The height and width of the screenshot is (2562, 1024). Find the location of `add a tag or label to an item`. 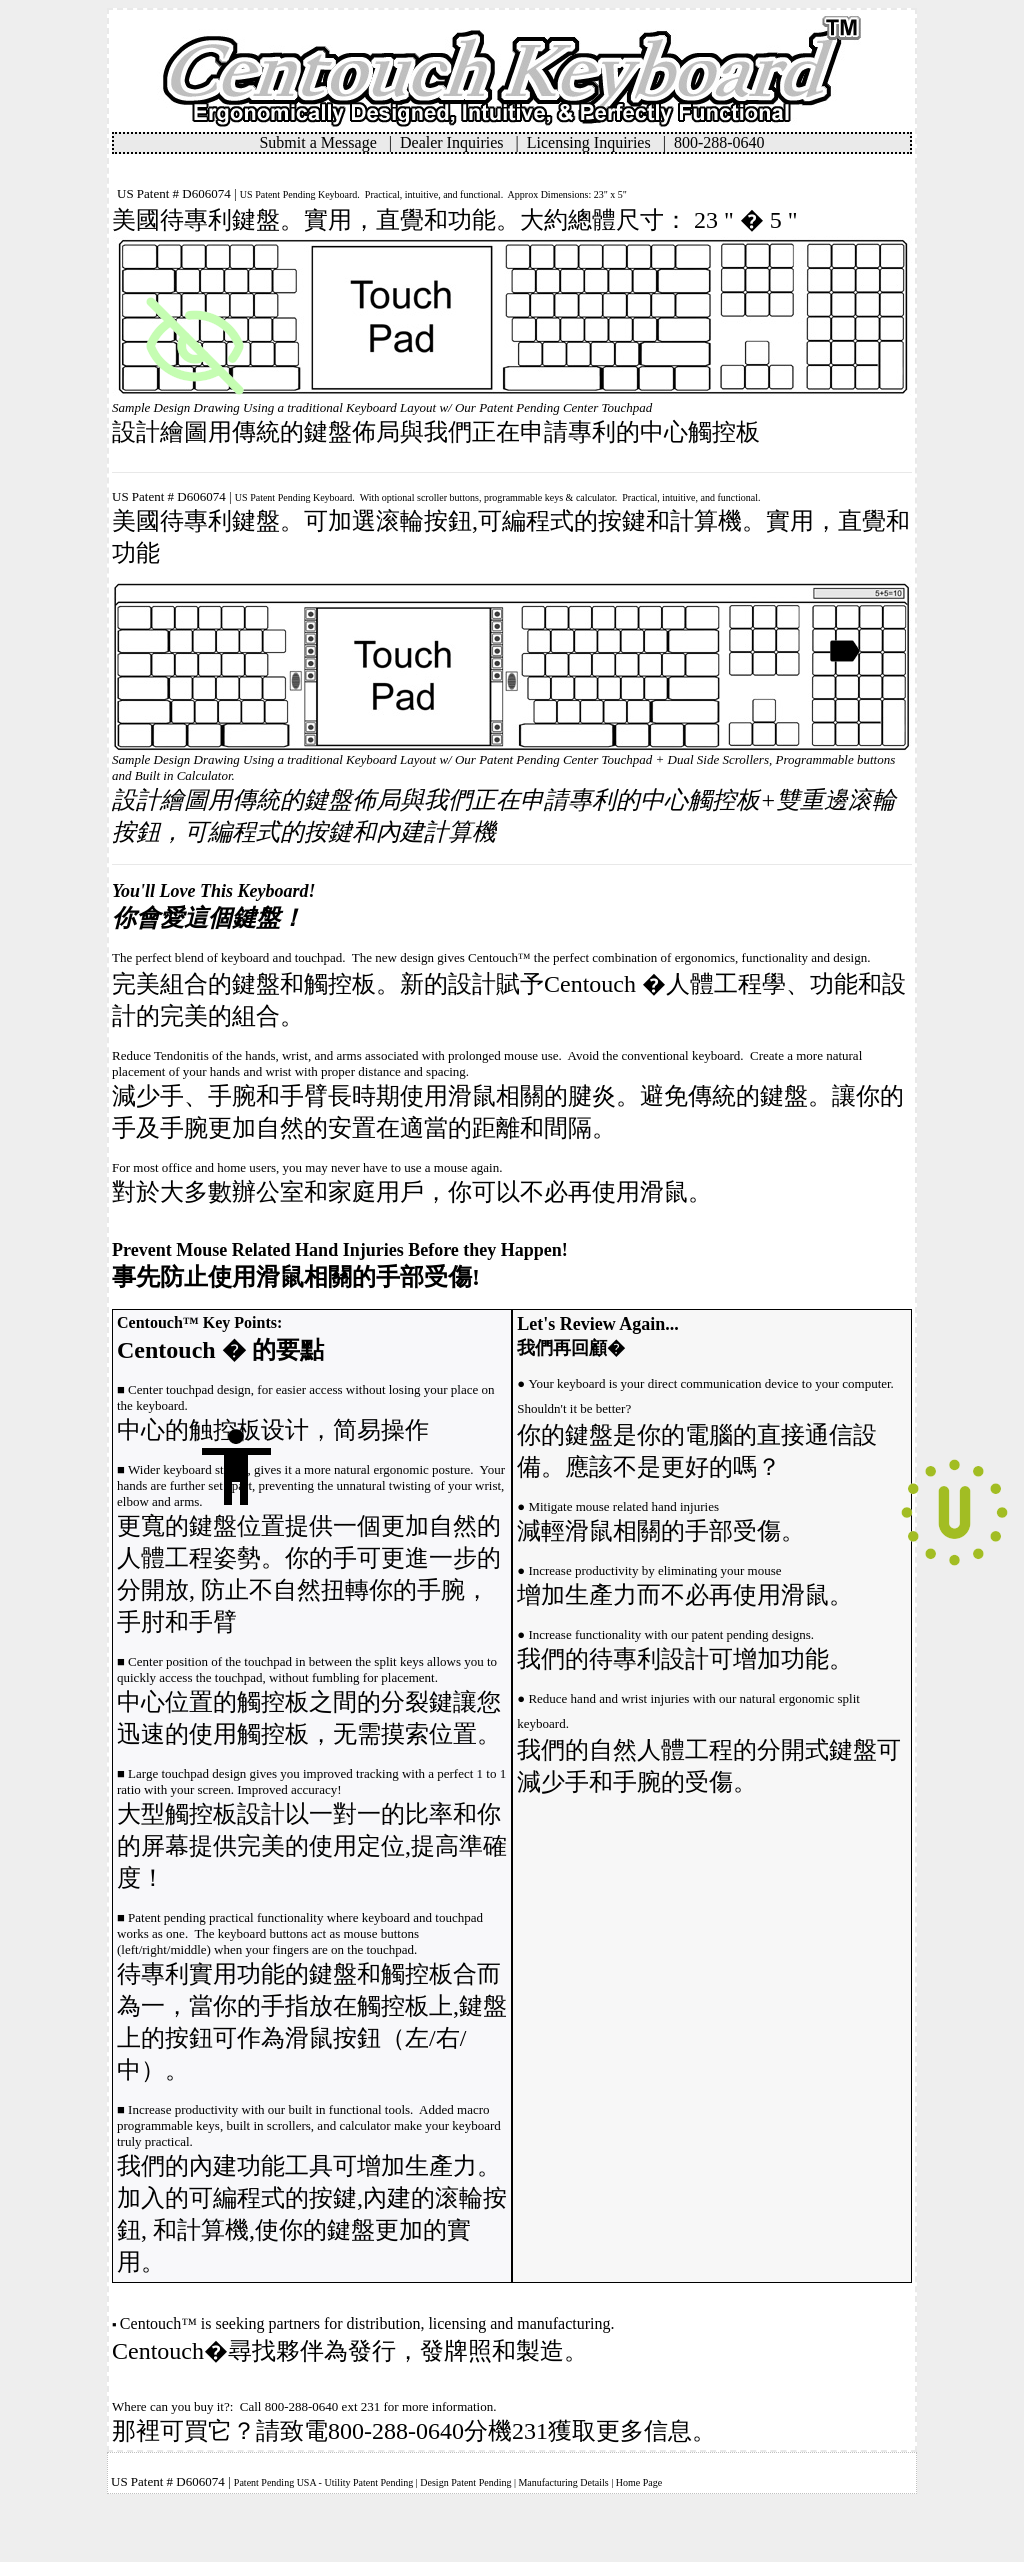

add a tag or label to an item is located at coordinates (844, 651).